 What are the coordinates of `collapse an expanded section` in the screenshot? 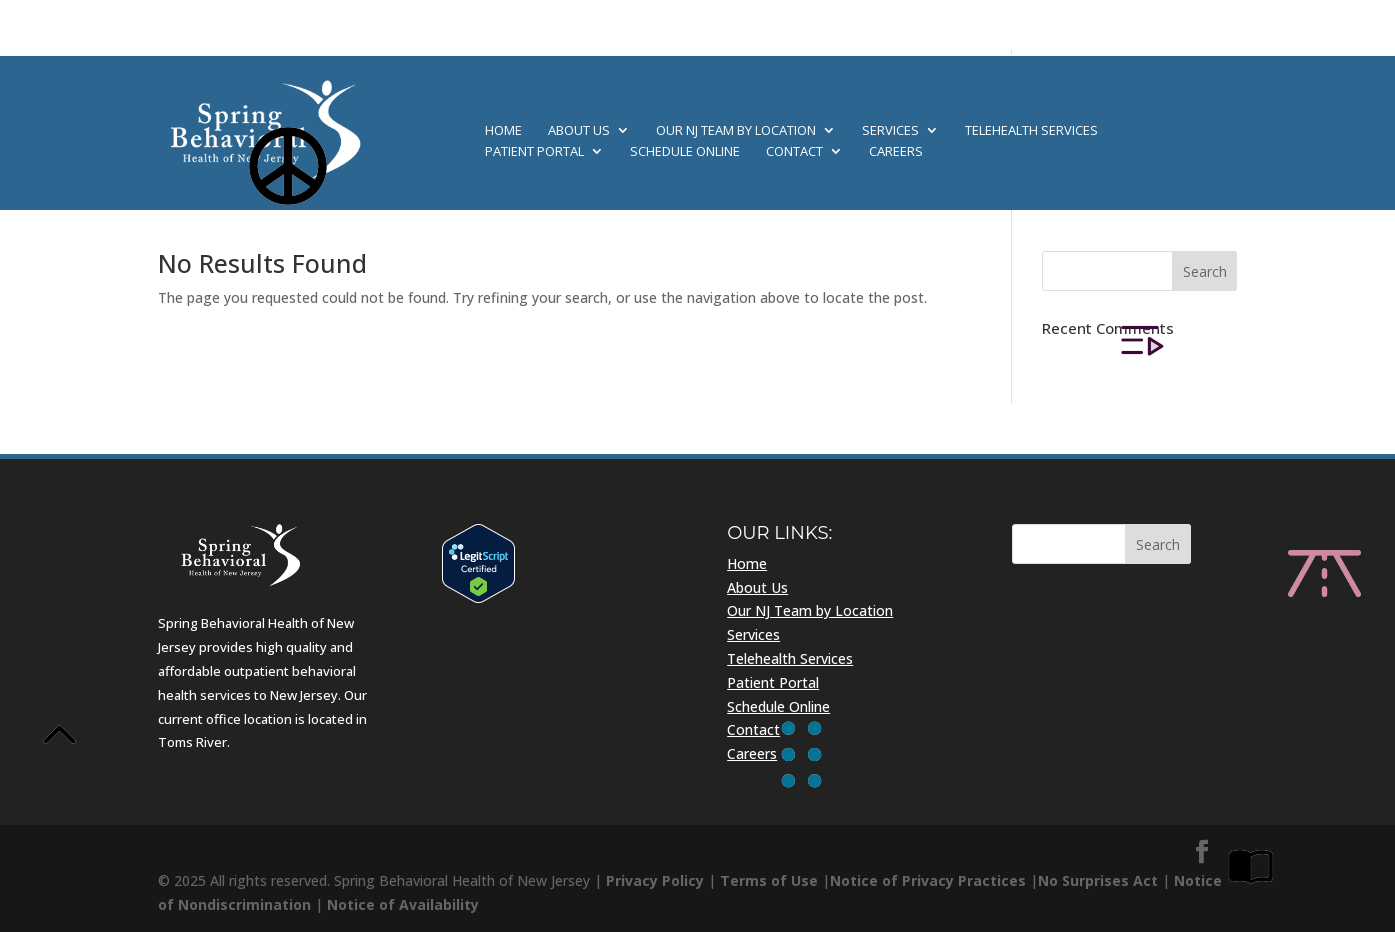 It's located at (59, 734).